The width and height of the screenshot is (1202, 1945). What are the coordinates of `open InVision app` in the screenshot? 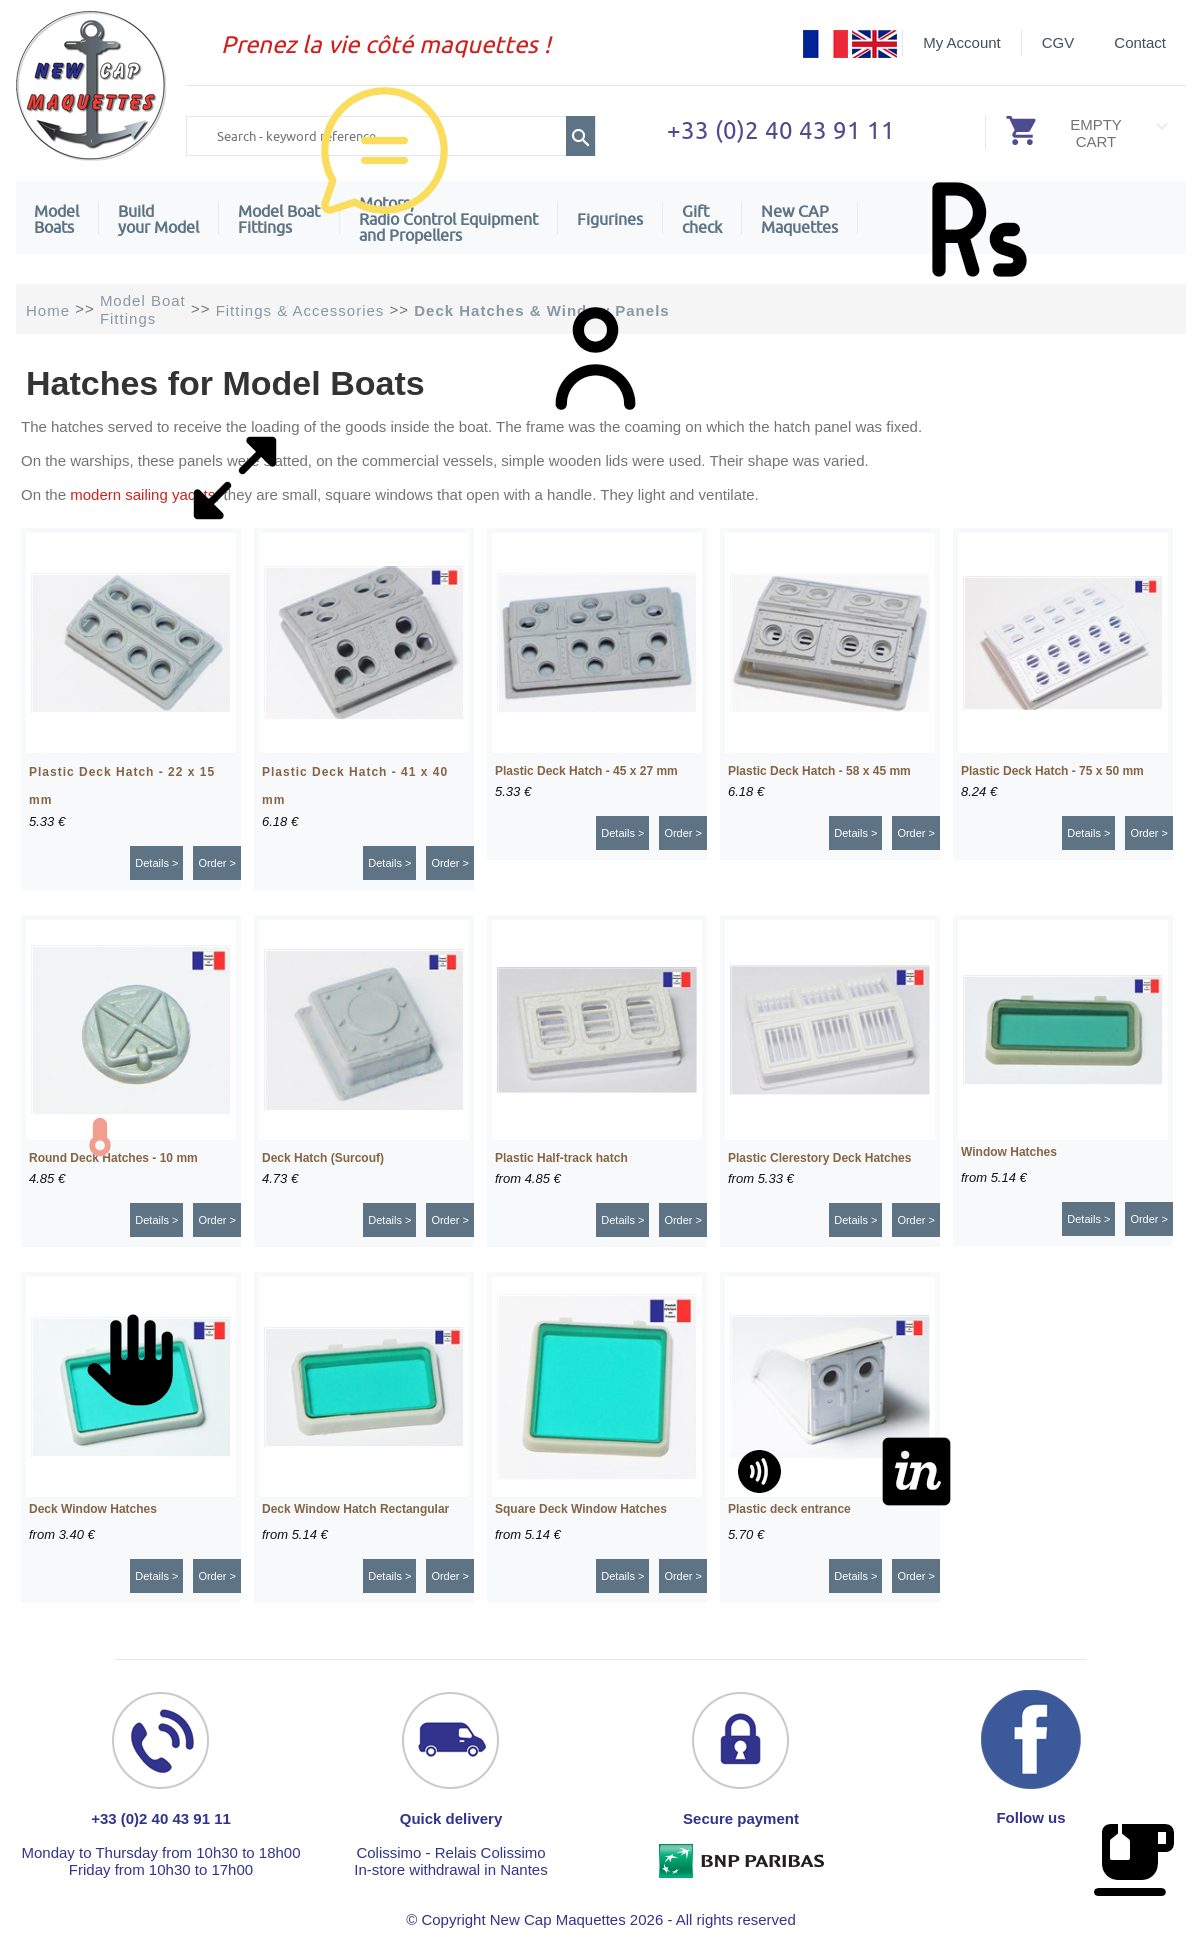 It's located at (916, 1471).